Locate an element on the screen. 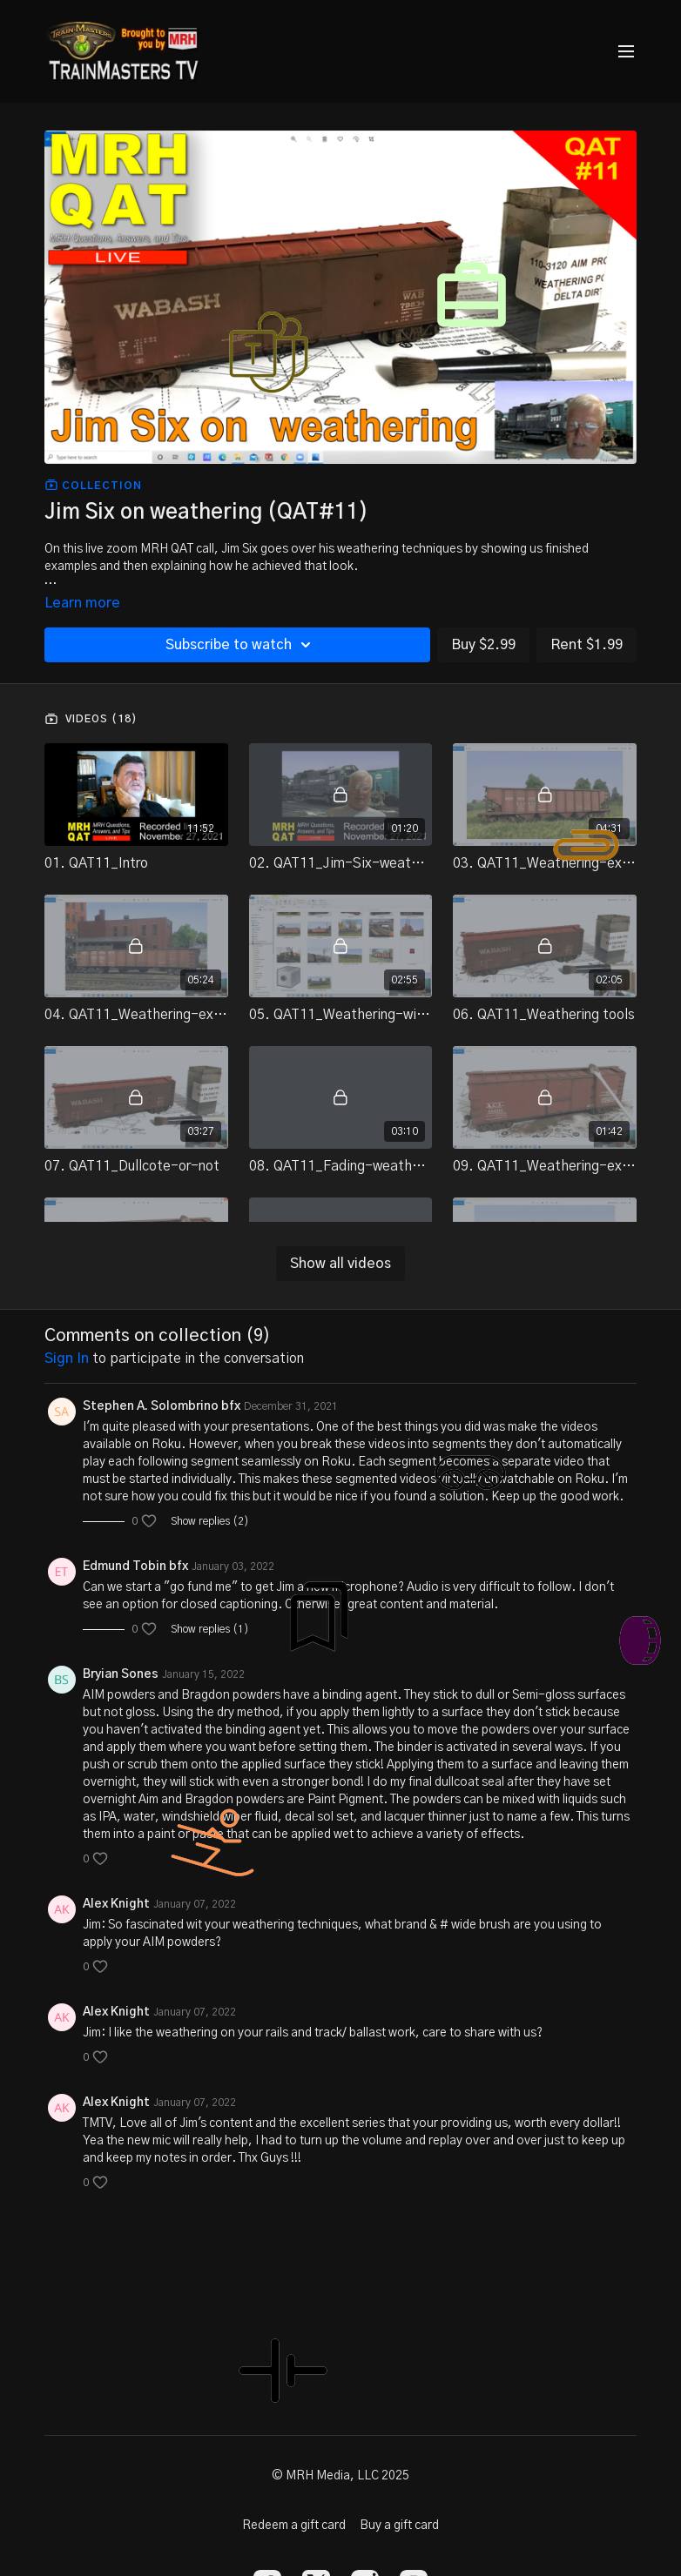 Image resolution: width=681 pixels, height=2576 pixels. represents a battery or power cell in a circuit diagram is located at coordinates (283, 2371).